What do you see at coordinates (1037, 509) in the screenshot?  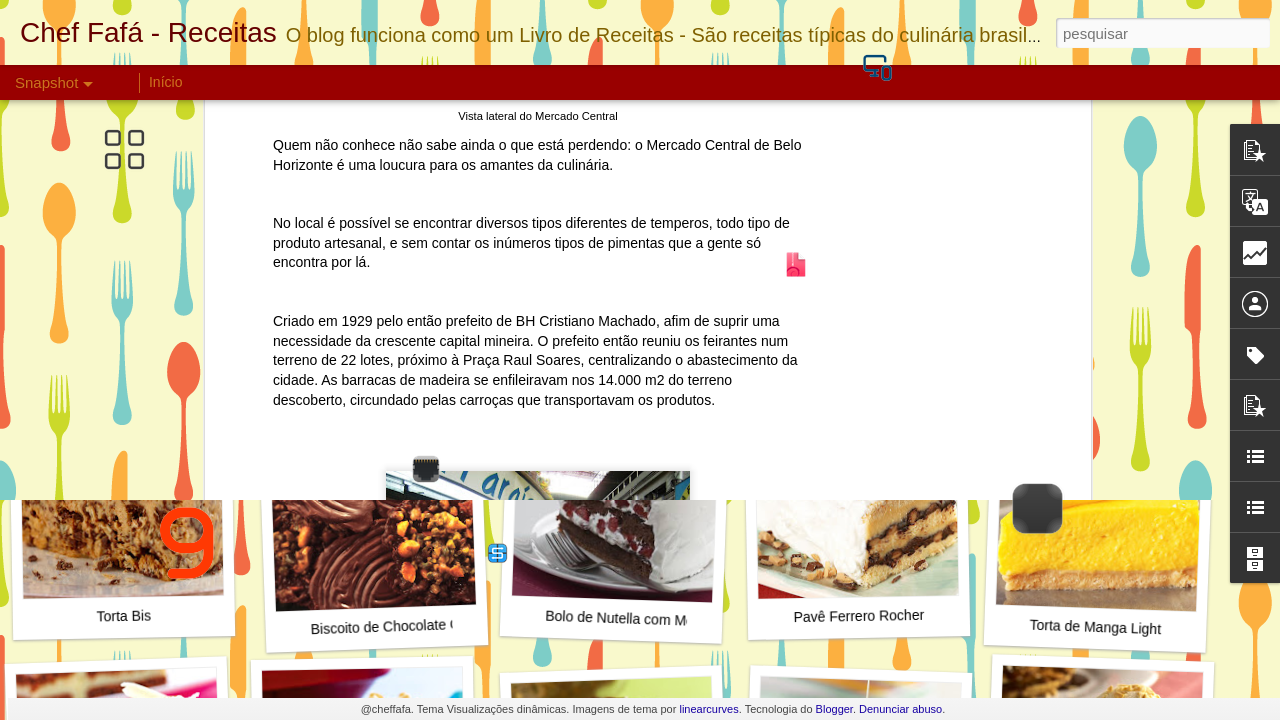 I see `configure screen edge gestures and hot corners` at bounding box center [1037, 509].